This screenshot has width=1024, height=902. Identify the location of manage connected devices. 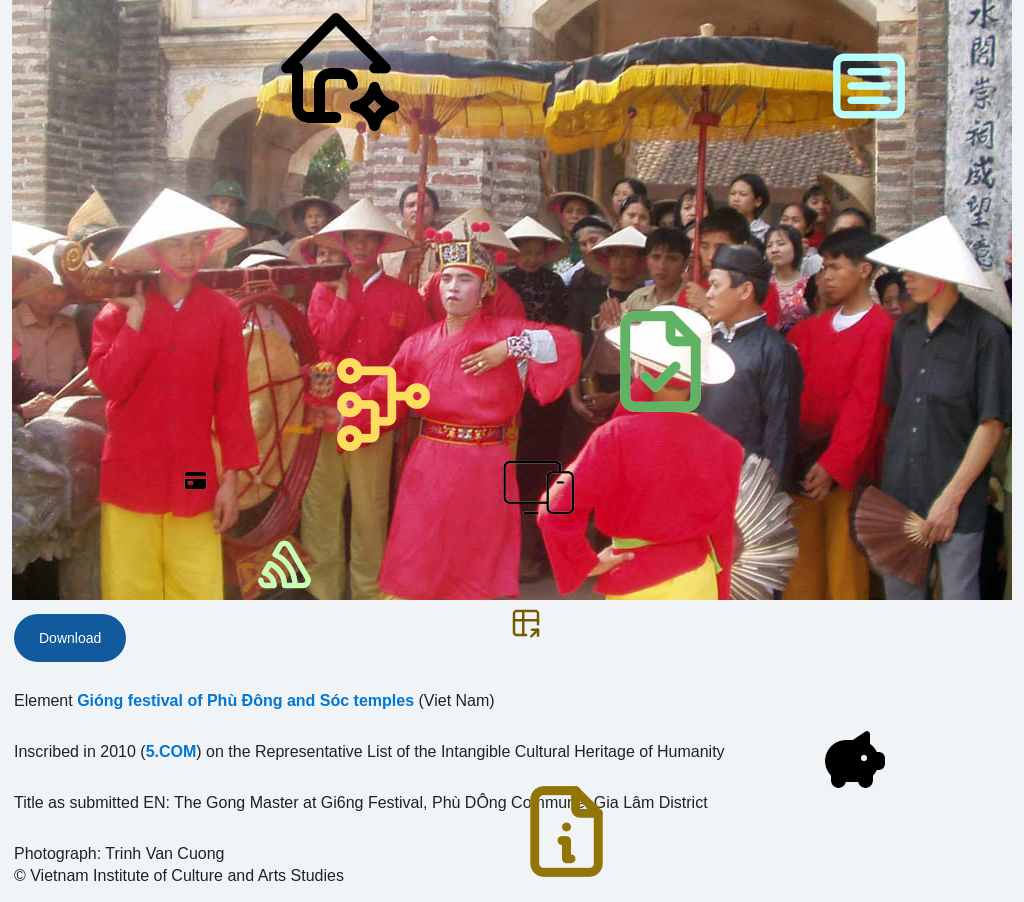
(537, 487).